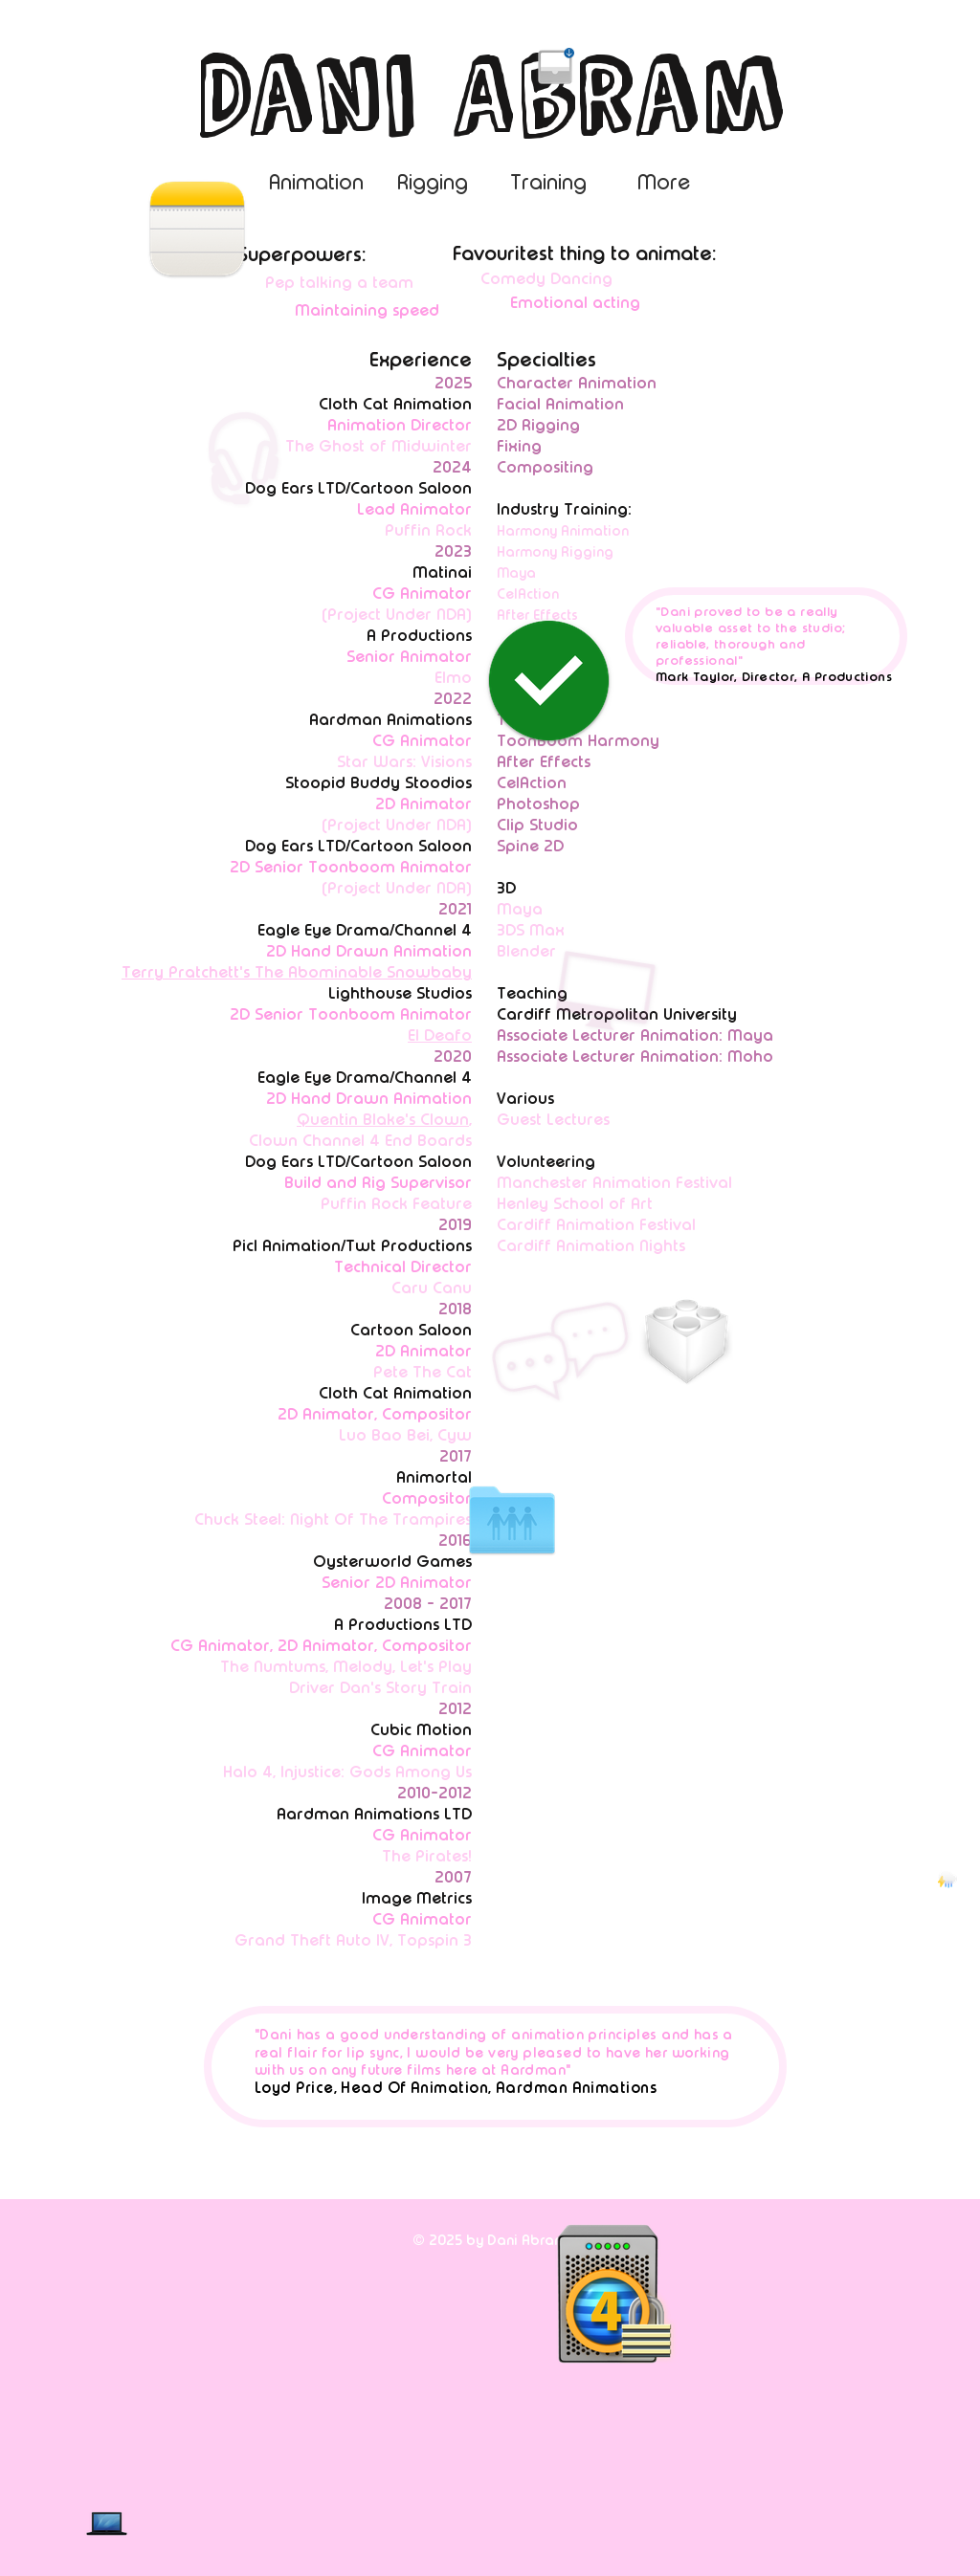  I want to click on locked RAID 4 storage array, so click(608, 2294).